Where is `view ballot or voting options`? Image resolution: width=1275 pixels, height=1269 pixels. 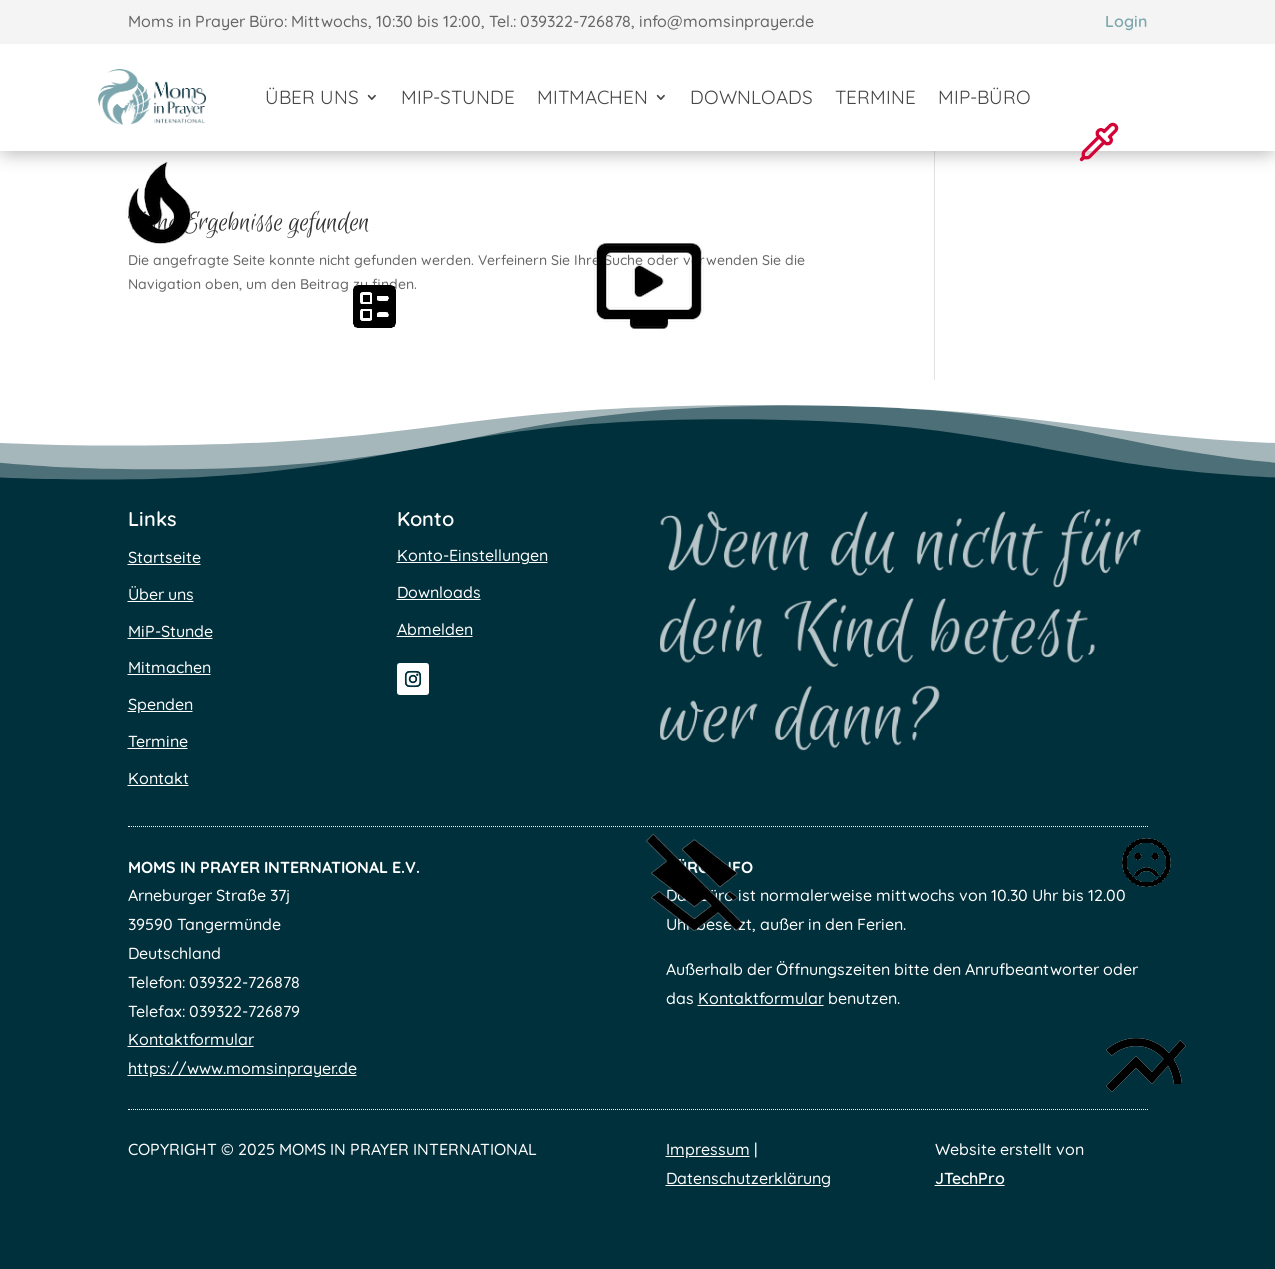
view ballot or voting options is located at coordinates (374, 306).